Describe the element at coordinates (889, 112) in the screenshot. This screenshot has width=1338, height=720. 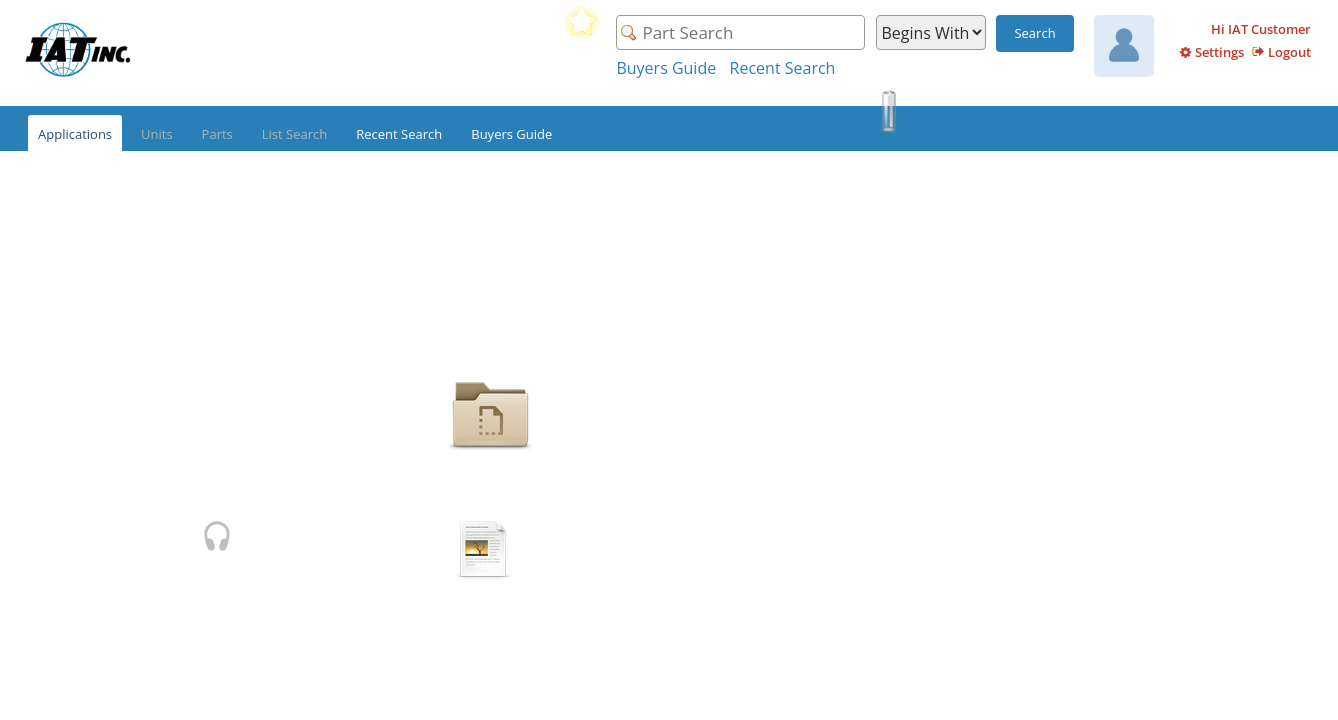
I see `indicates battery is depleted and needs charging` at that location.